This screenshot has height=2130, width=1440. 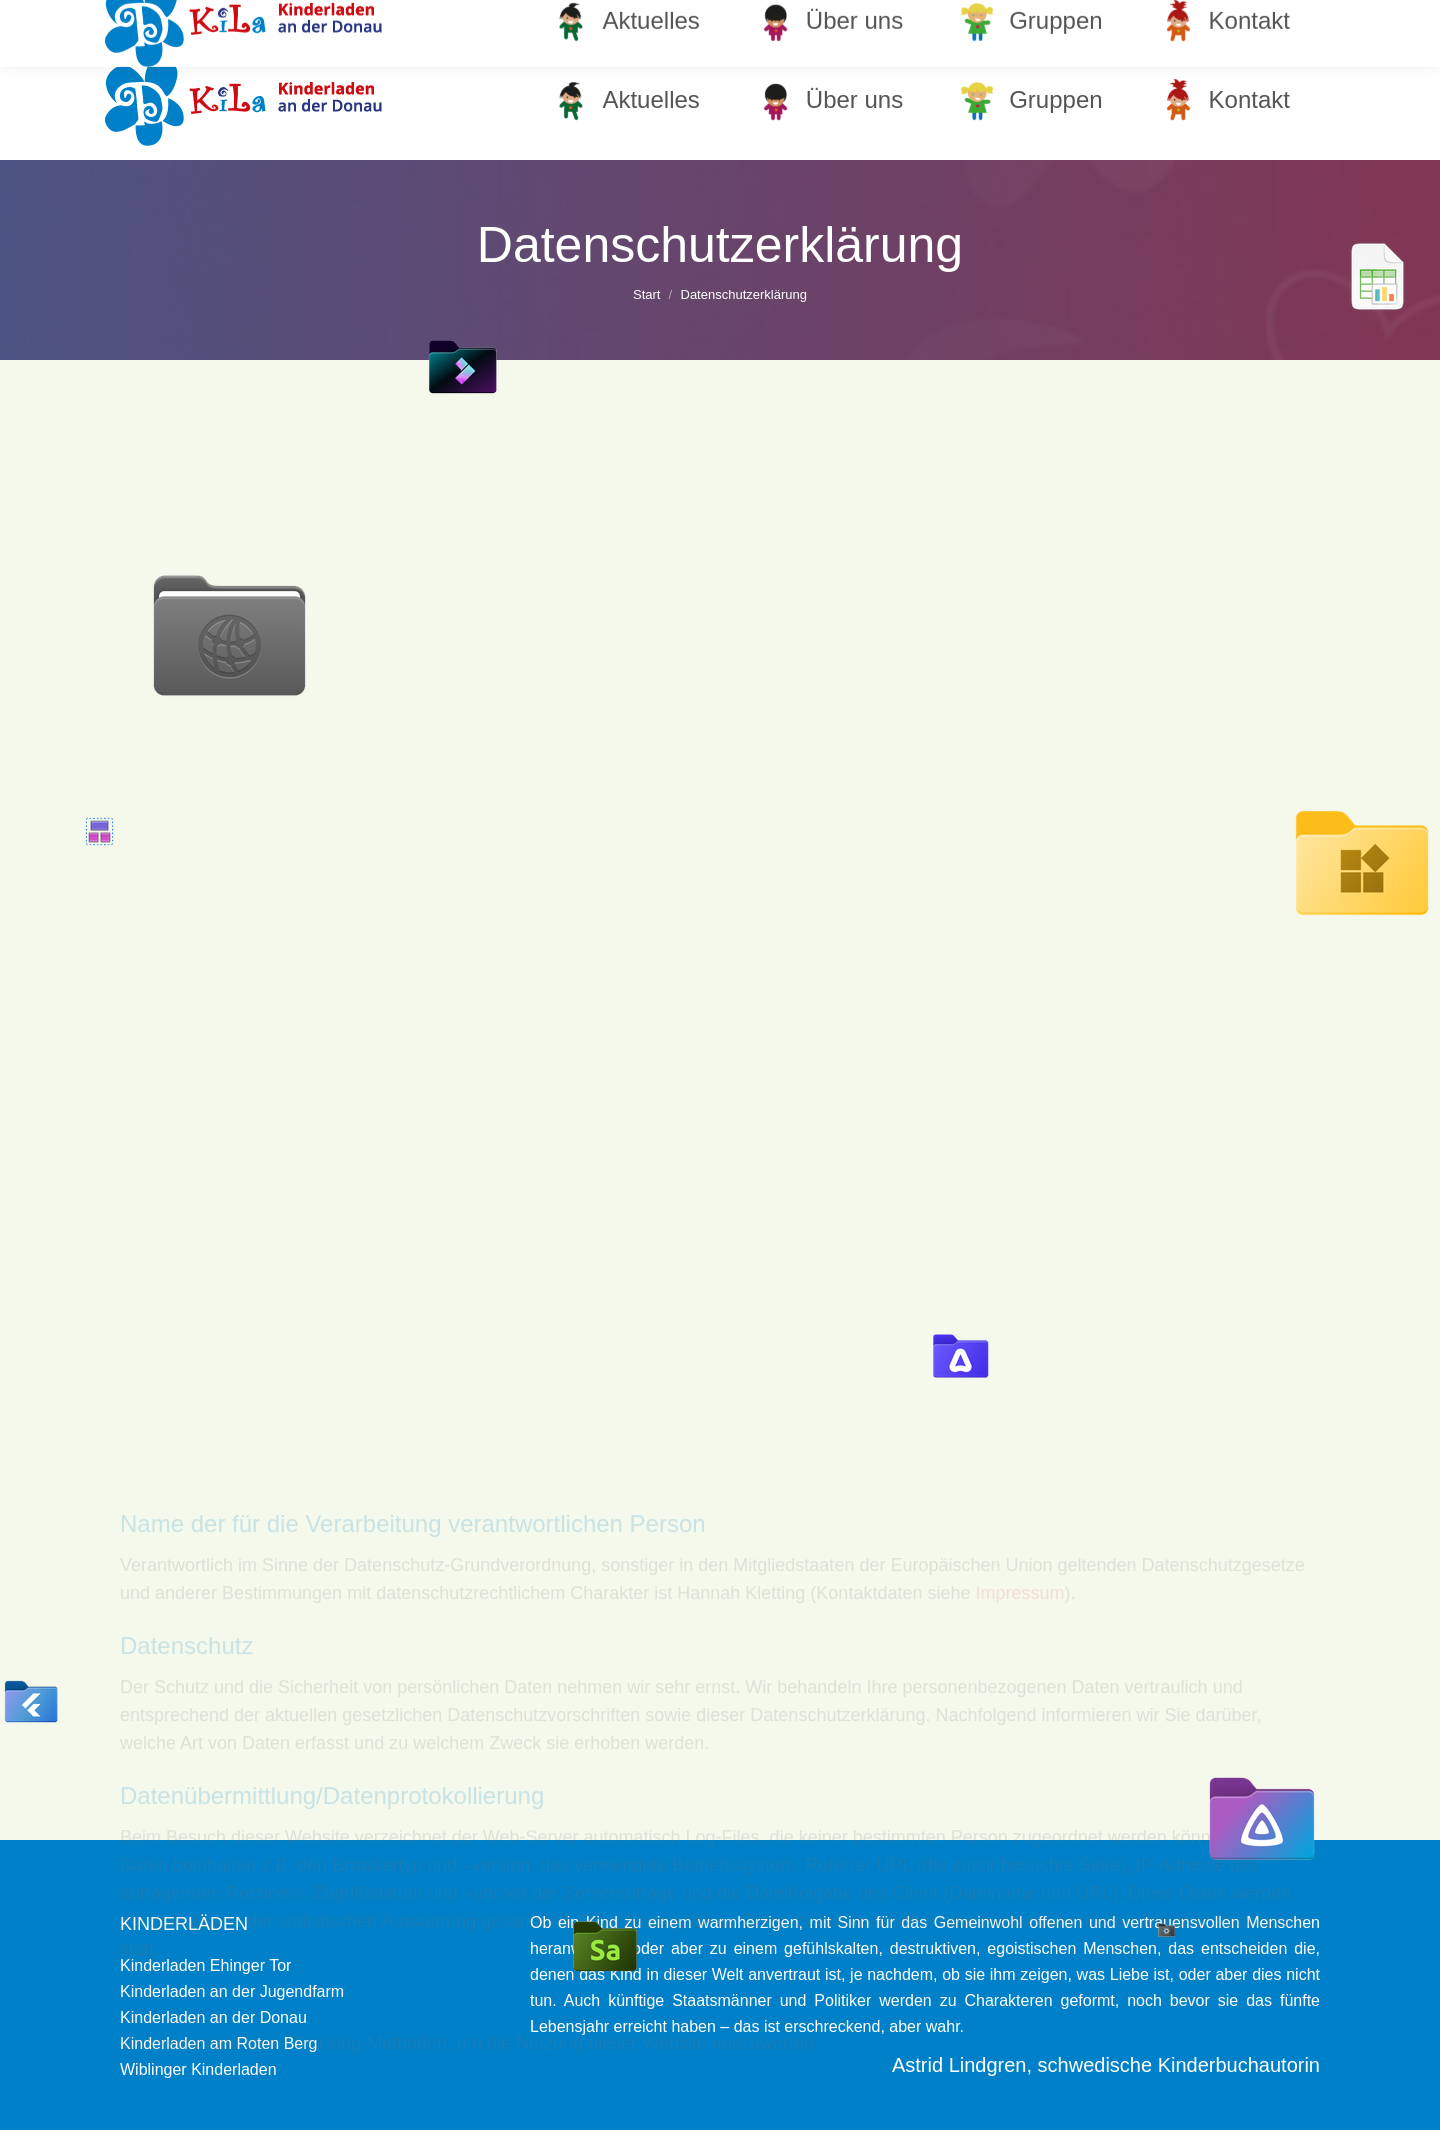 I want to click on open wondershare filmora go project files, so click(x=462, y=368).